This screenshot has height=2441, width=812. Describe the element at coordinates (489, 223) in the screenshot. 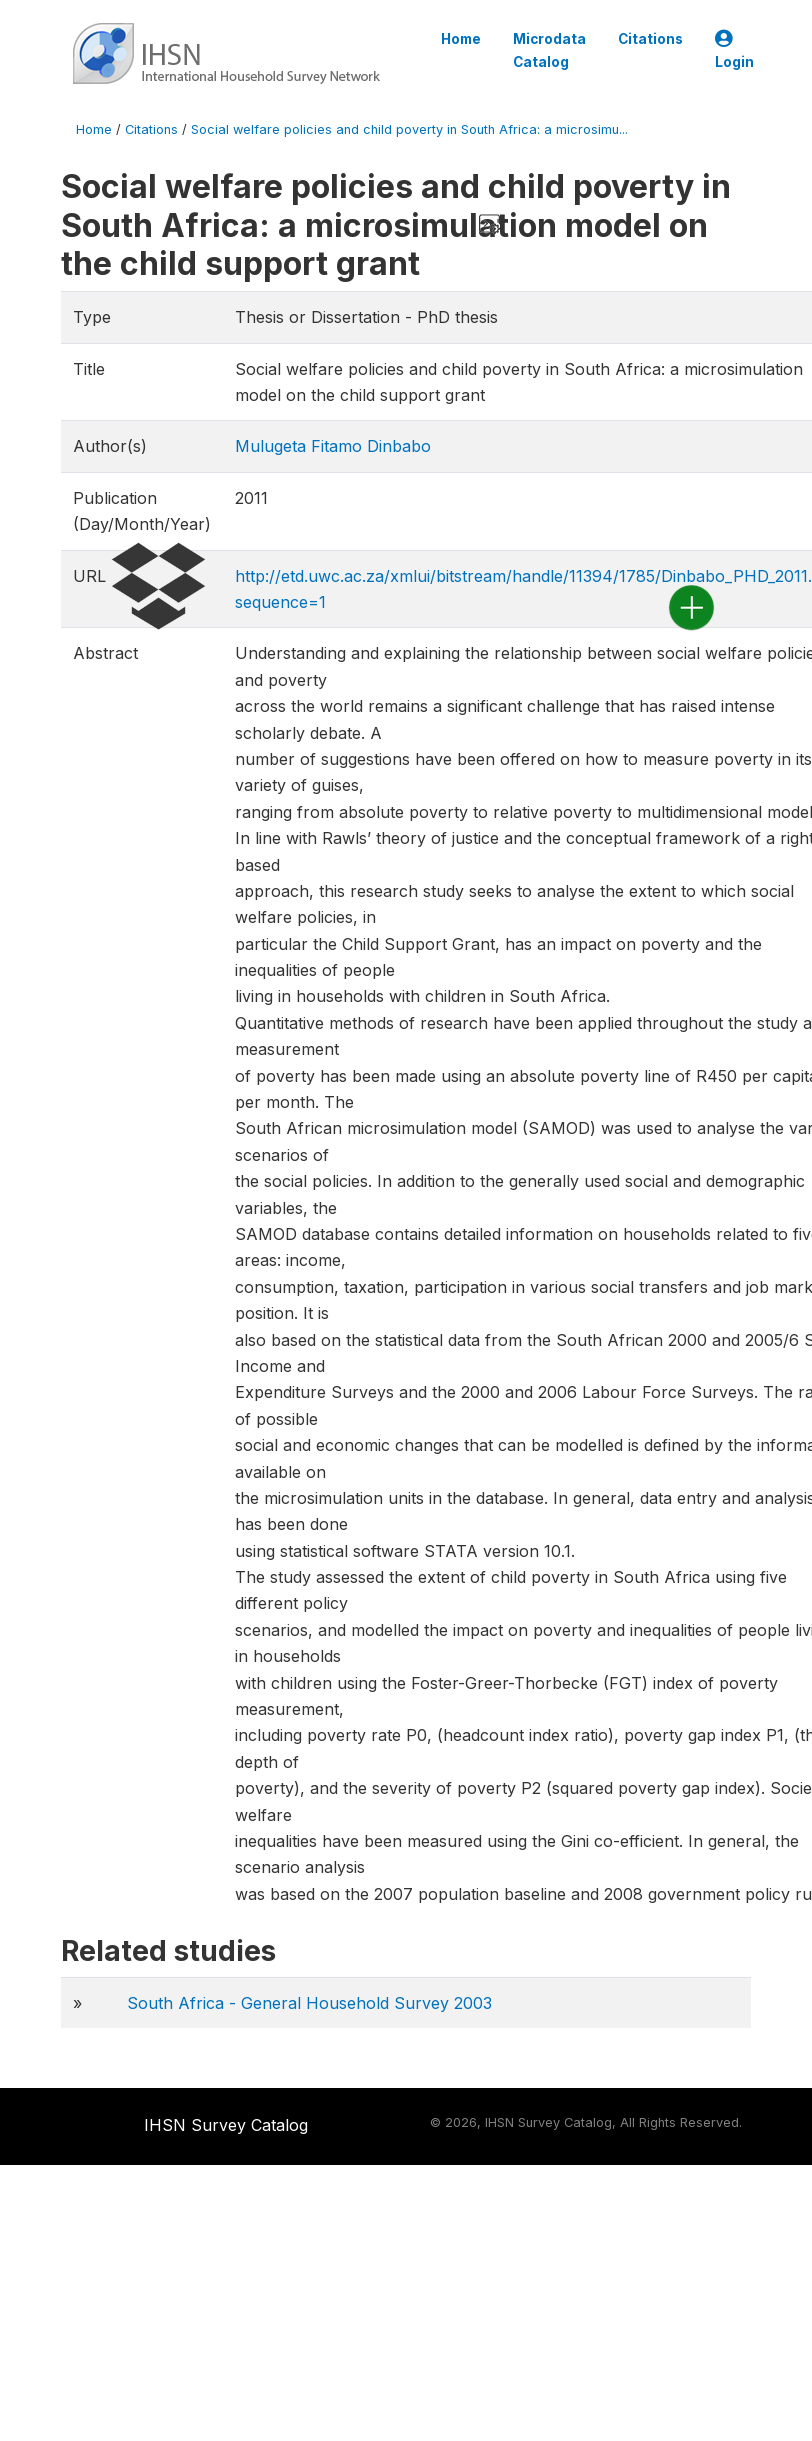

I see `open terminal preferences` at that location.